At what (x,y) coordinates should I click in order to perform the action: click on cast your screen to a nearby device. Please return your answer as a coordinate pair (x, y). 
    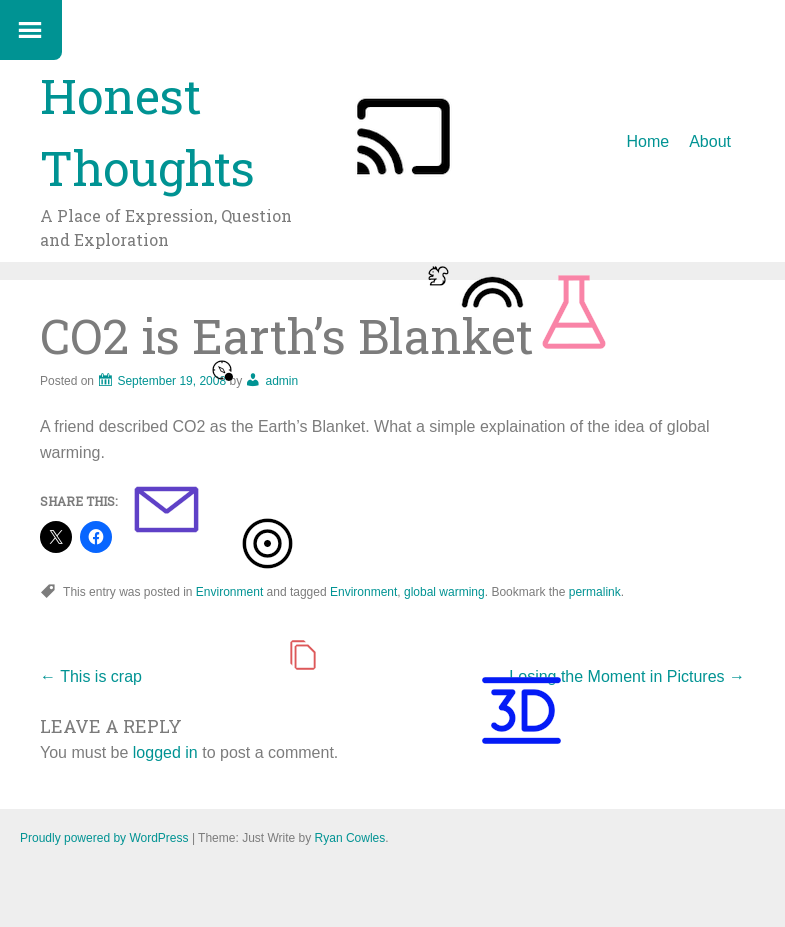
    Looking at the image, I should click on (403, 136).